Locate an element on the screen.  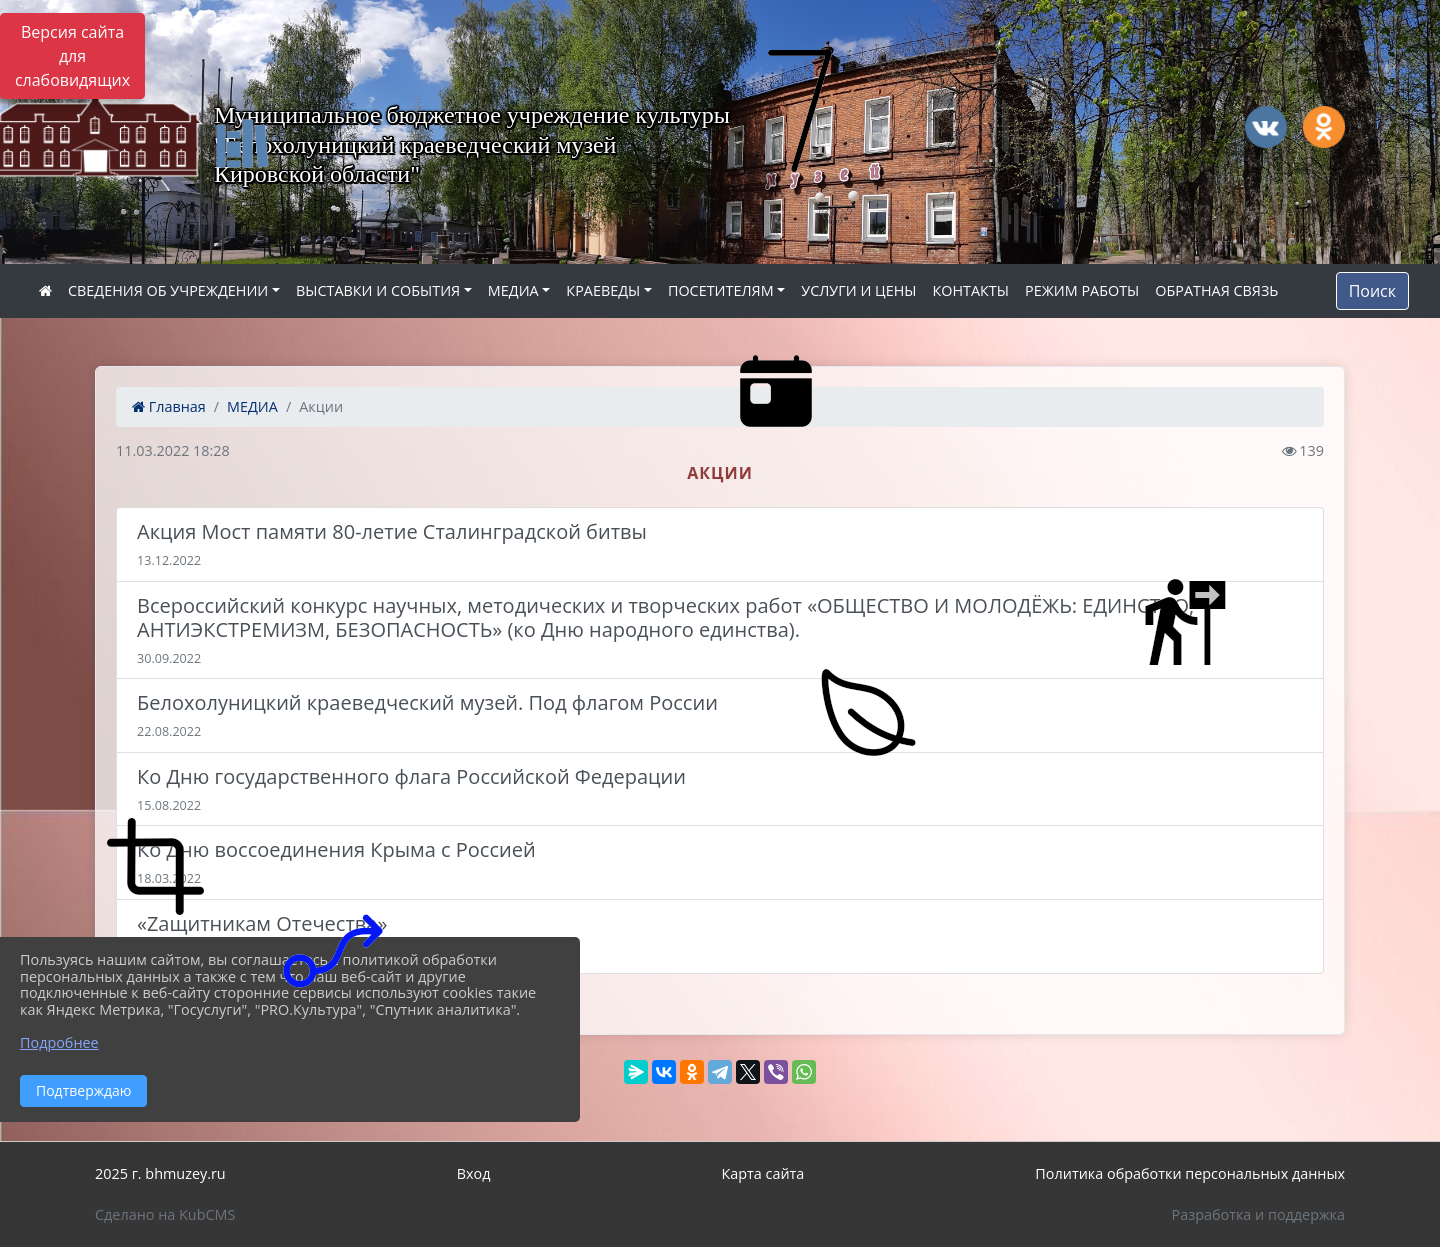
crop or resize an image is located at coordinates (155, 866).